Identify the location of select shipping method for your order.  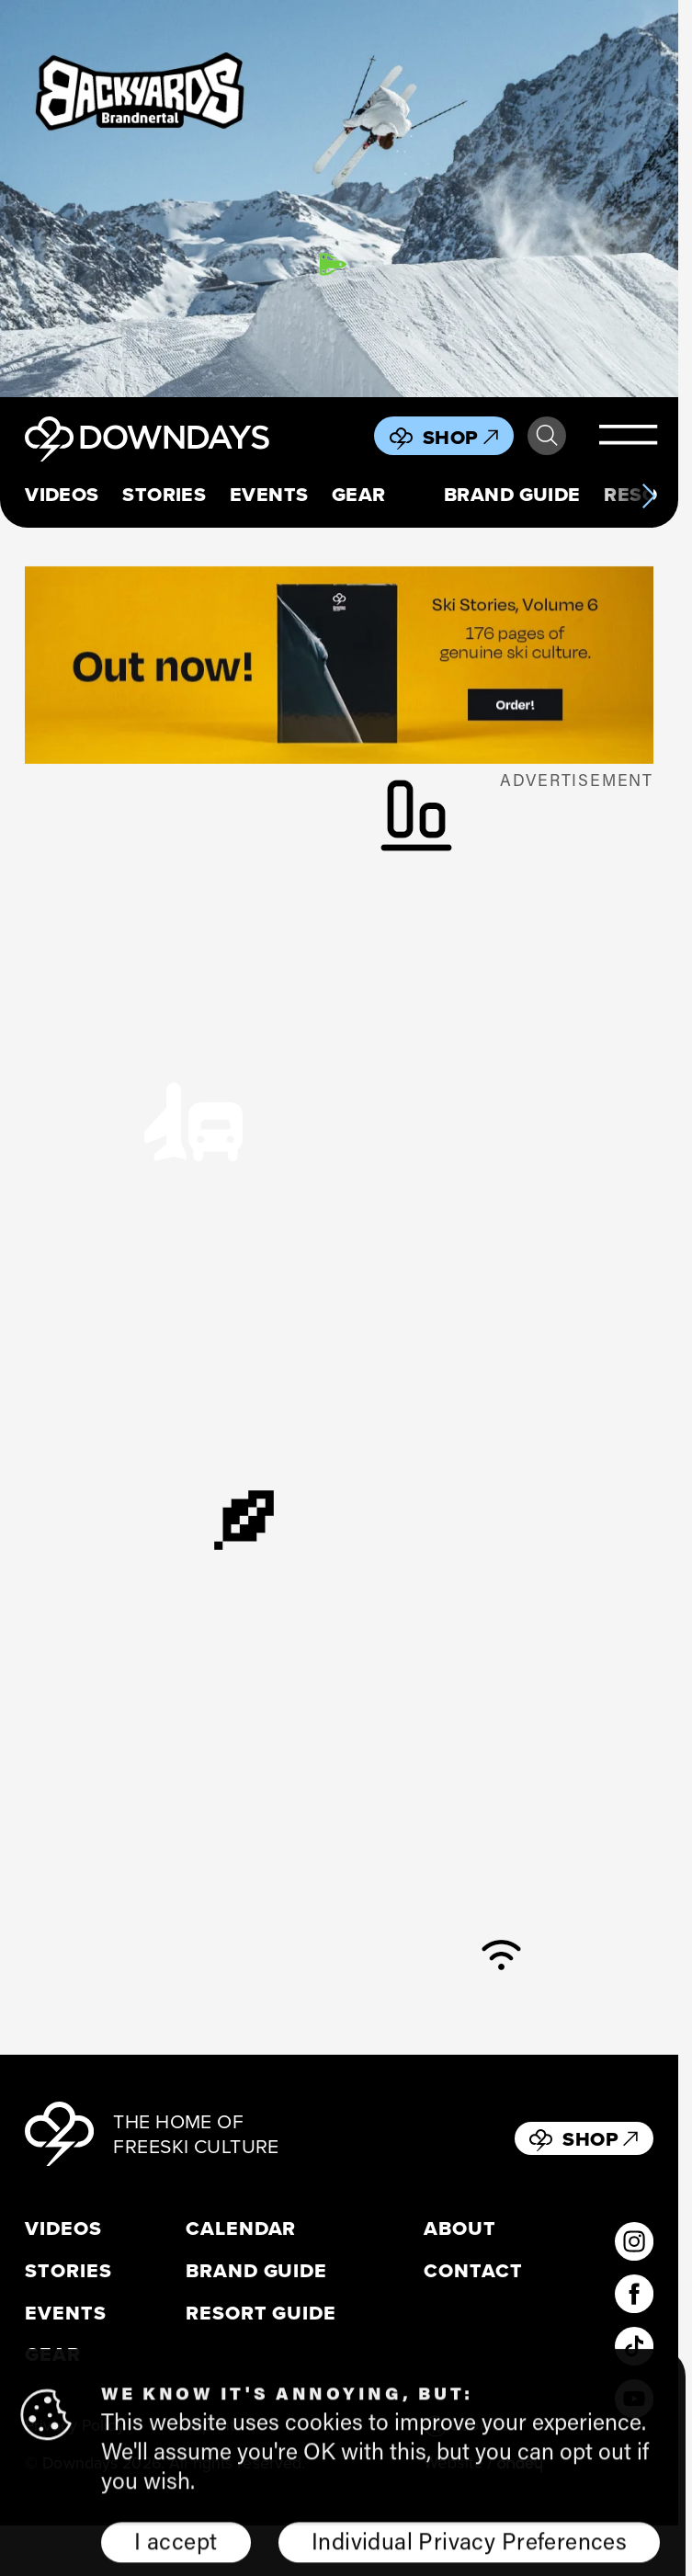
(193, 1122).